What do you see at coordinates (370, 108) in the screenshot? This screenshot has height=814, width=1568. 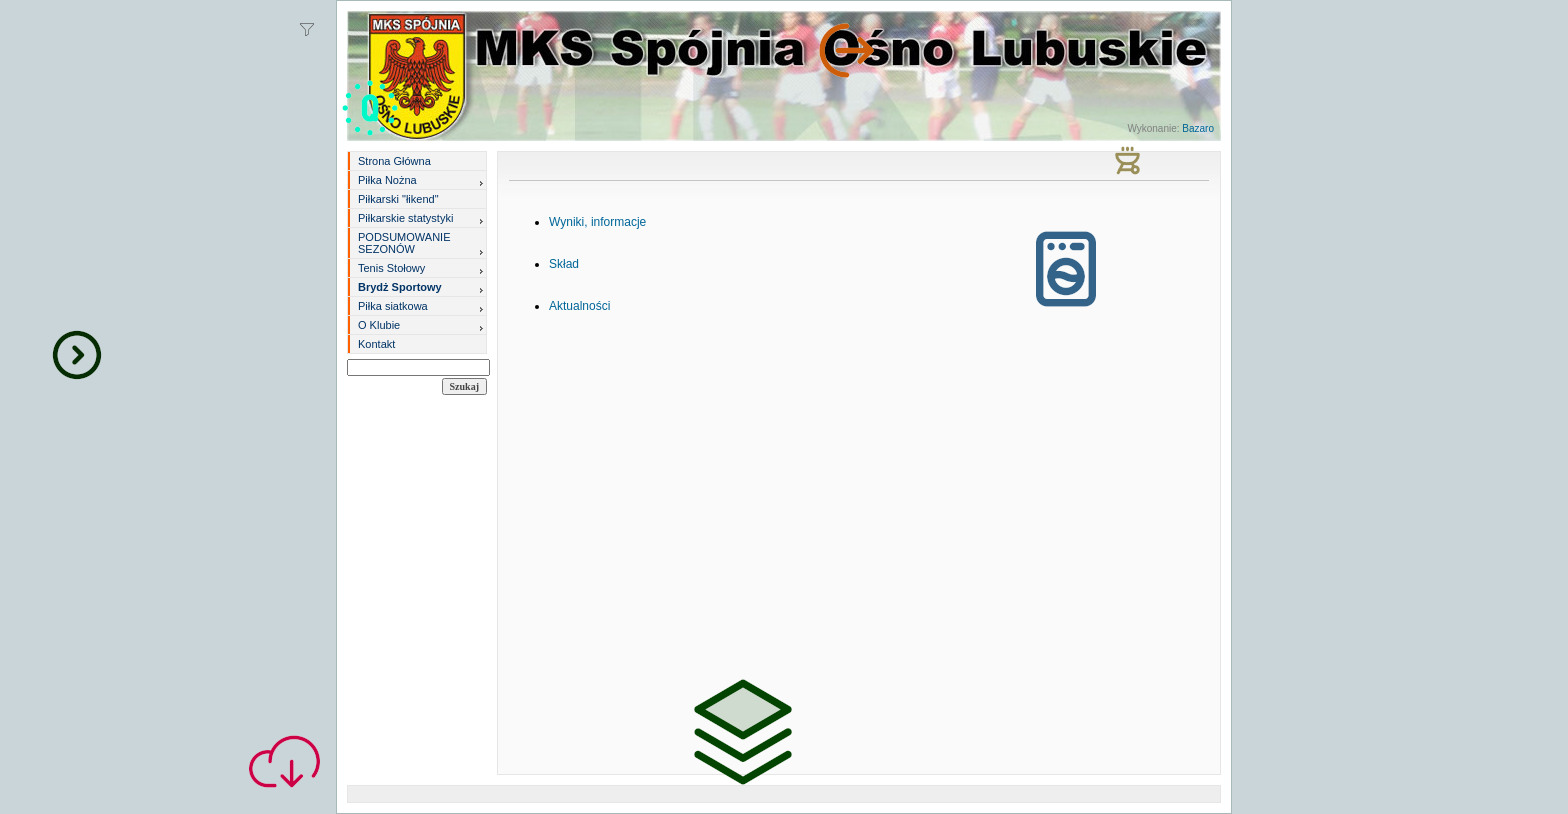 I see `indicates a loading or processing state for Q-related feature` at bounding box center [370, 108].